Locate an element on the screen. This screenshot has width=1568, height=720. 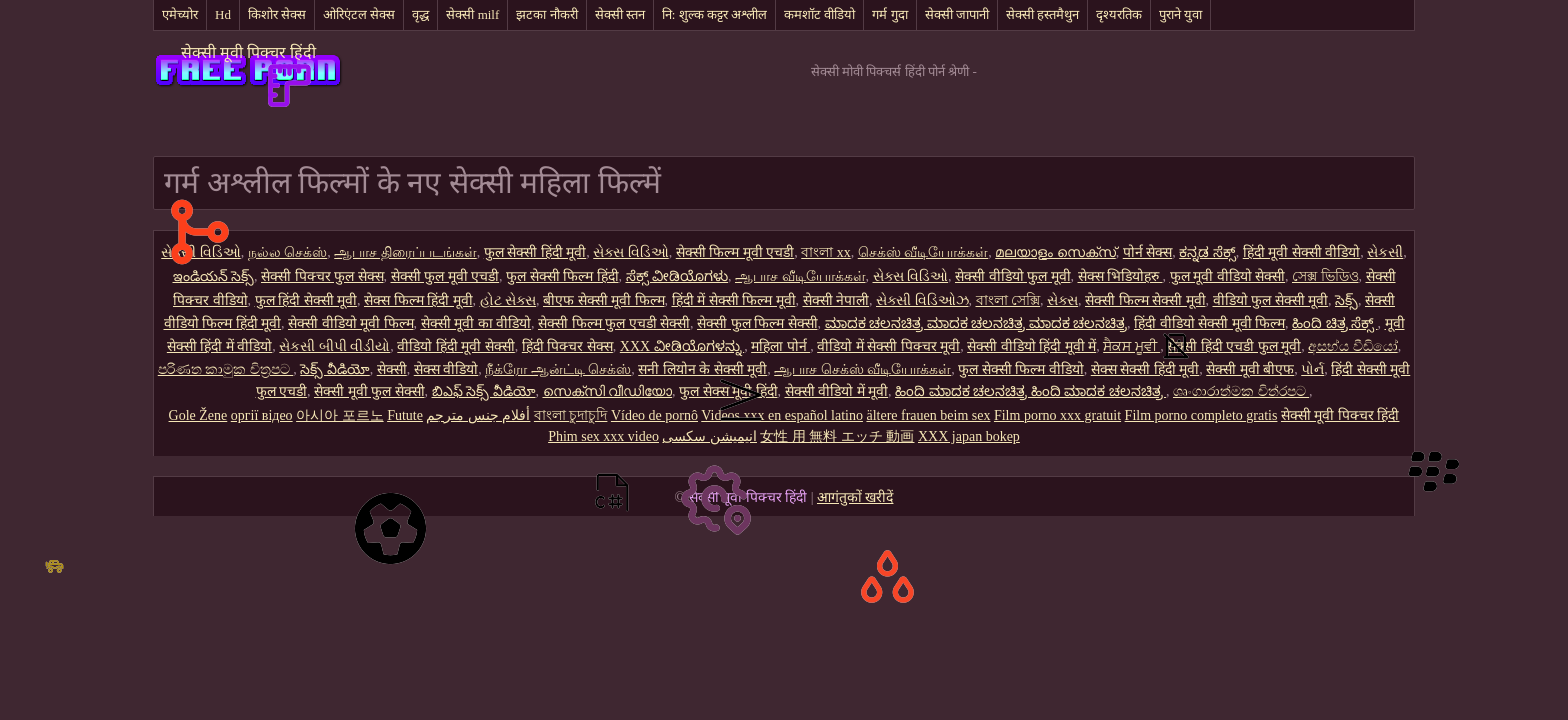
BlackBerry brand logo is located at coordinates (1434, 471).